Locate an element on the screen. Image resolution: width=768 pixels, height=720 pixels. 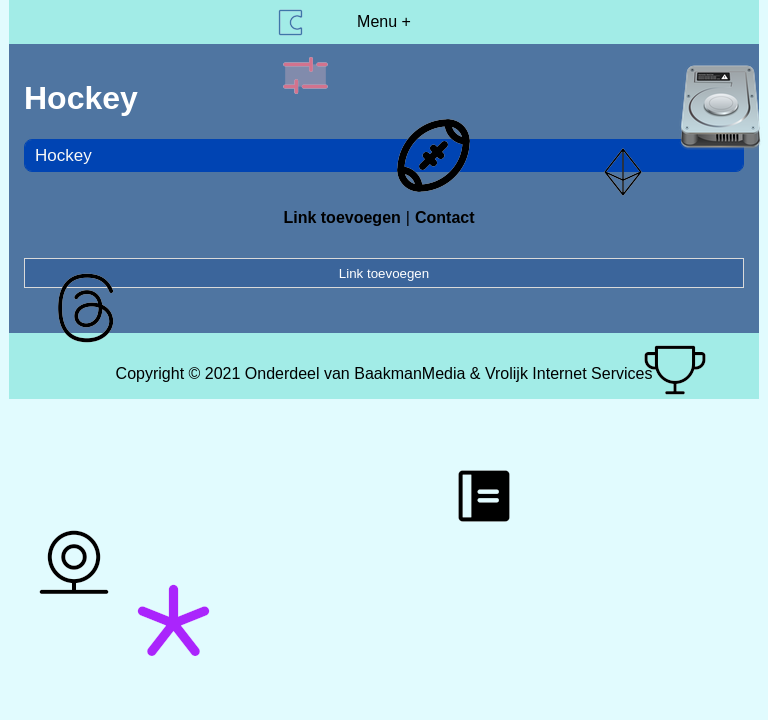
access local hard drive storage is located at coordinates (720, 106).